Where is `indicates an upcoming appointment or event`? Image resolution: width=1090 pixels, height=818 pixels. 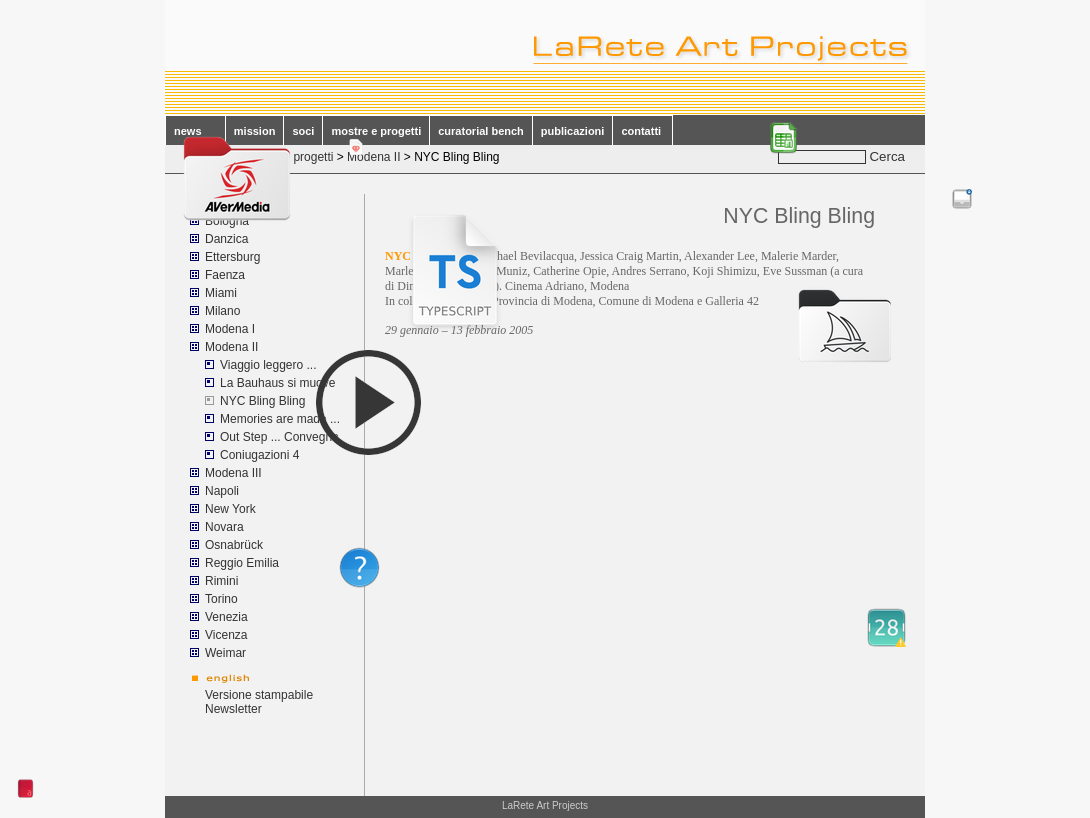
indicates an upcoming appointment or event is located at coordinates (886, 627).